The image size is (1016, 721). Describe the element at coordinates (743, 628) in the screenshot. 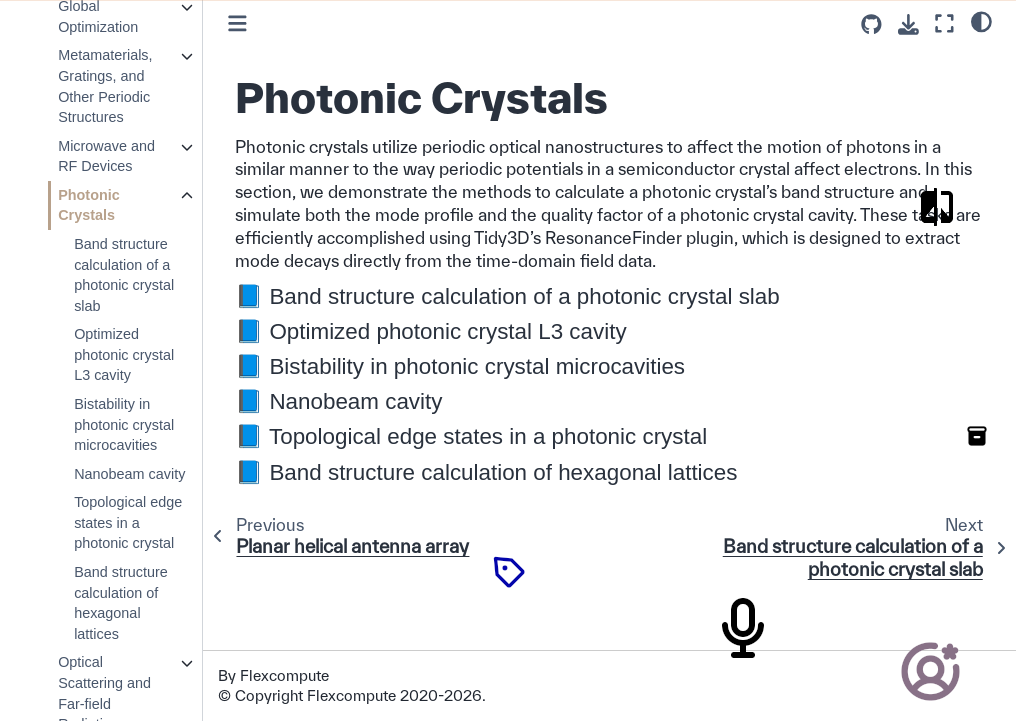

I see `tap to use voice input` at that location.